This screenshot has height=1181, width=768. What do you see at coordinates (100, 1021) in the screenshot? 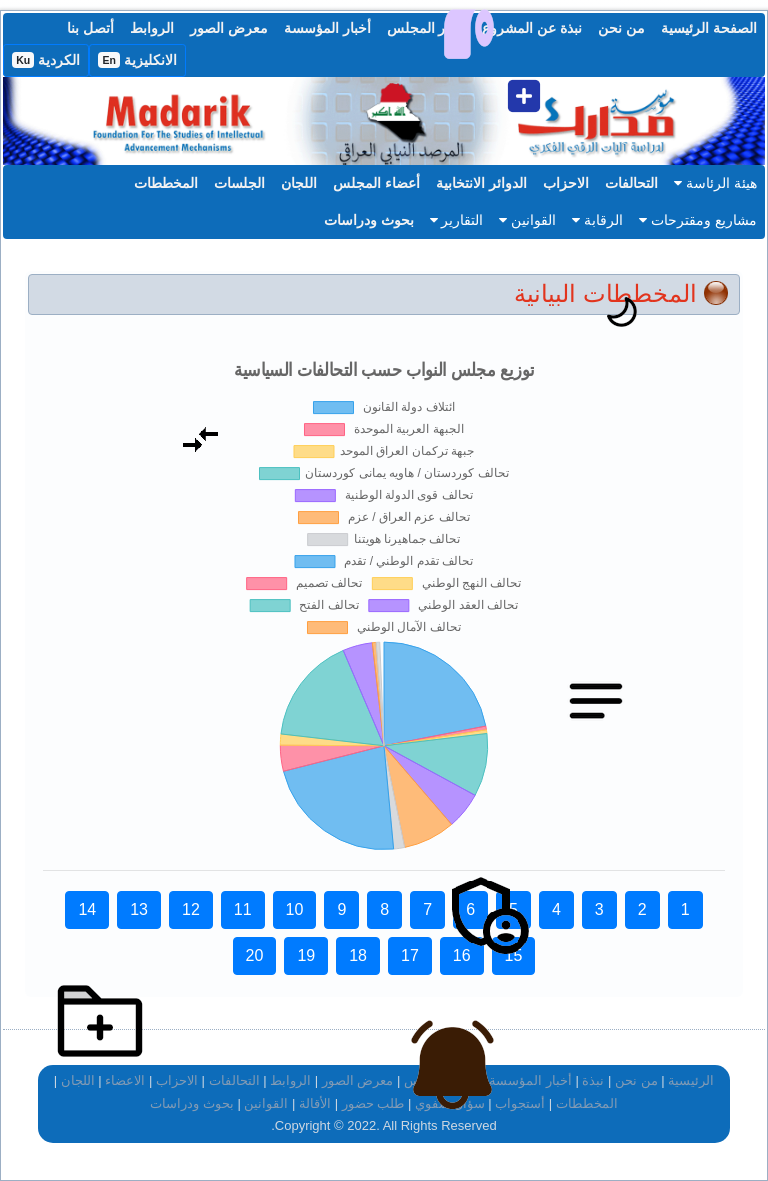
I see `create a new folder` at bounding box center [100, 1021].